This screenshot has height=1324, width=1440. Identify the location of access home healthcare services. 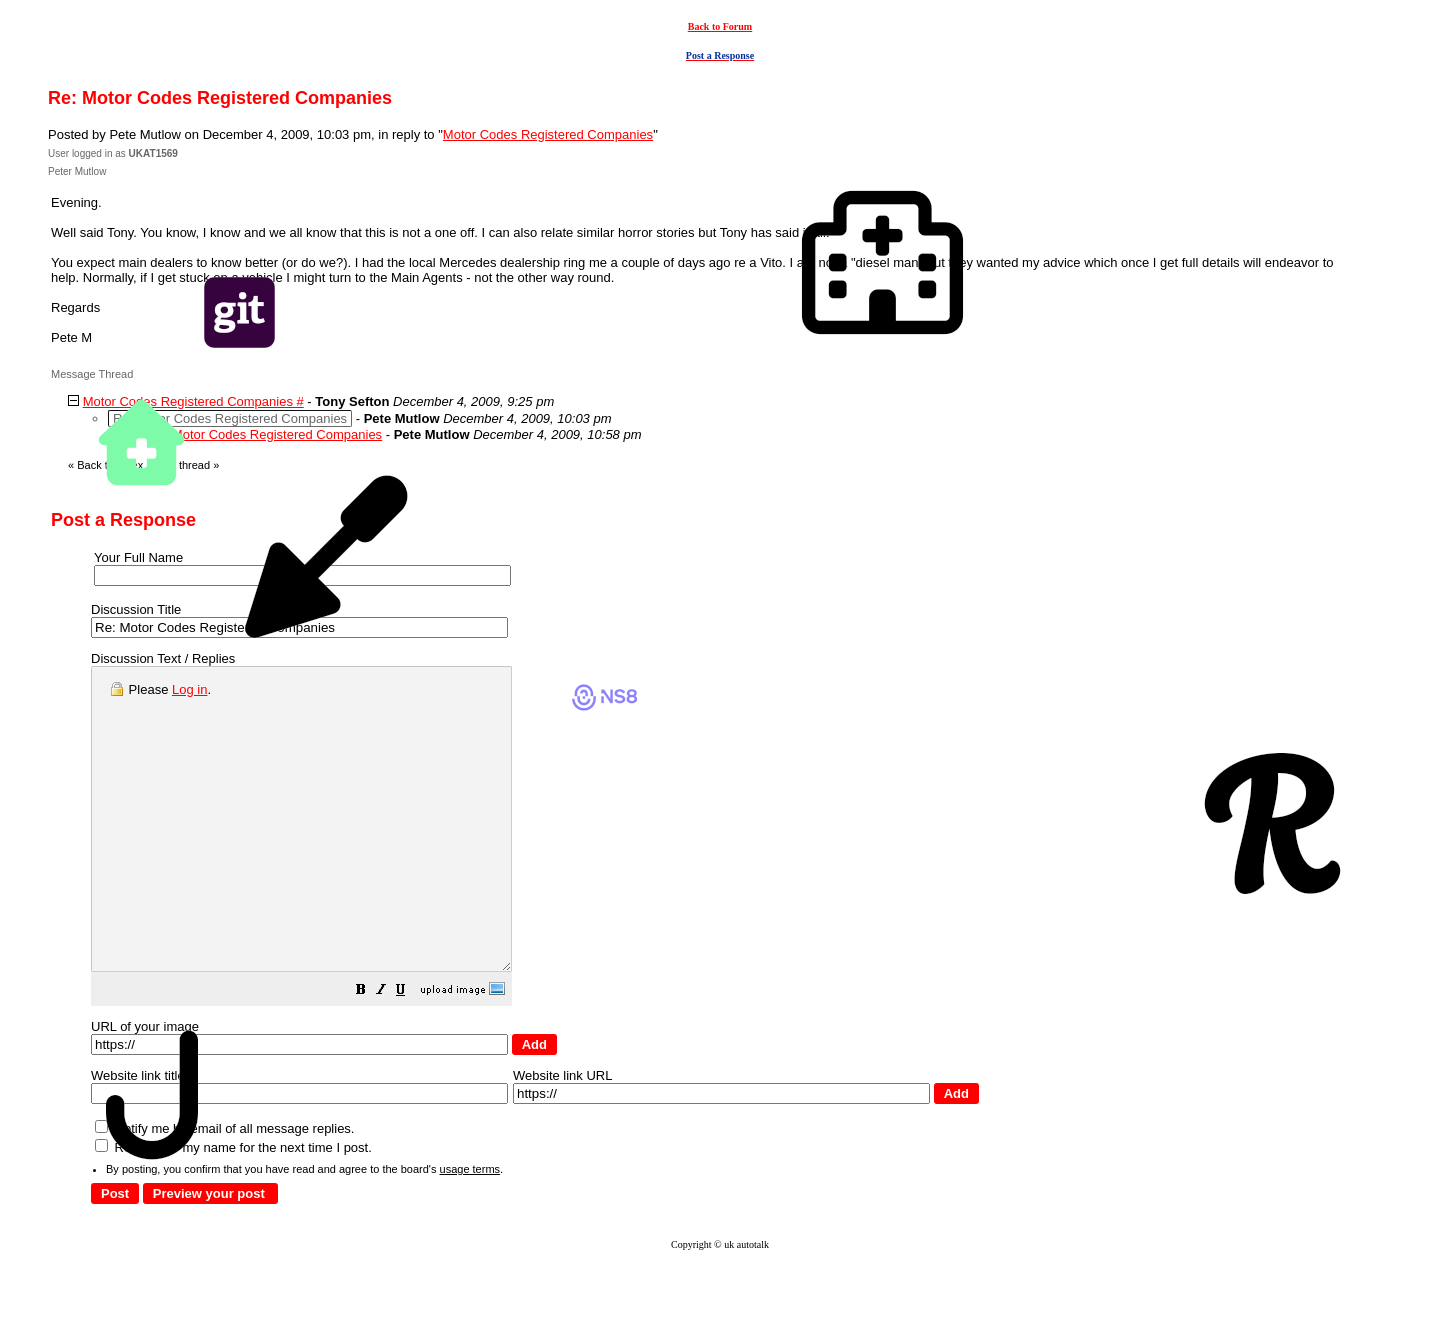
(141, 442).